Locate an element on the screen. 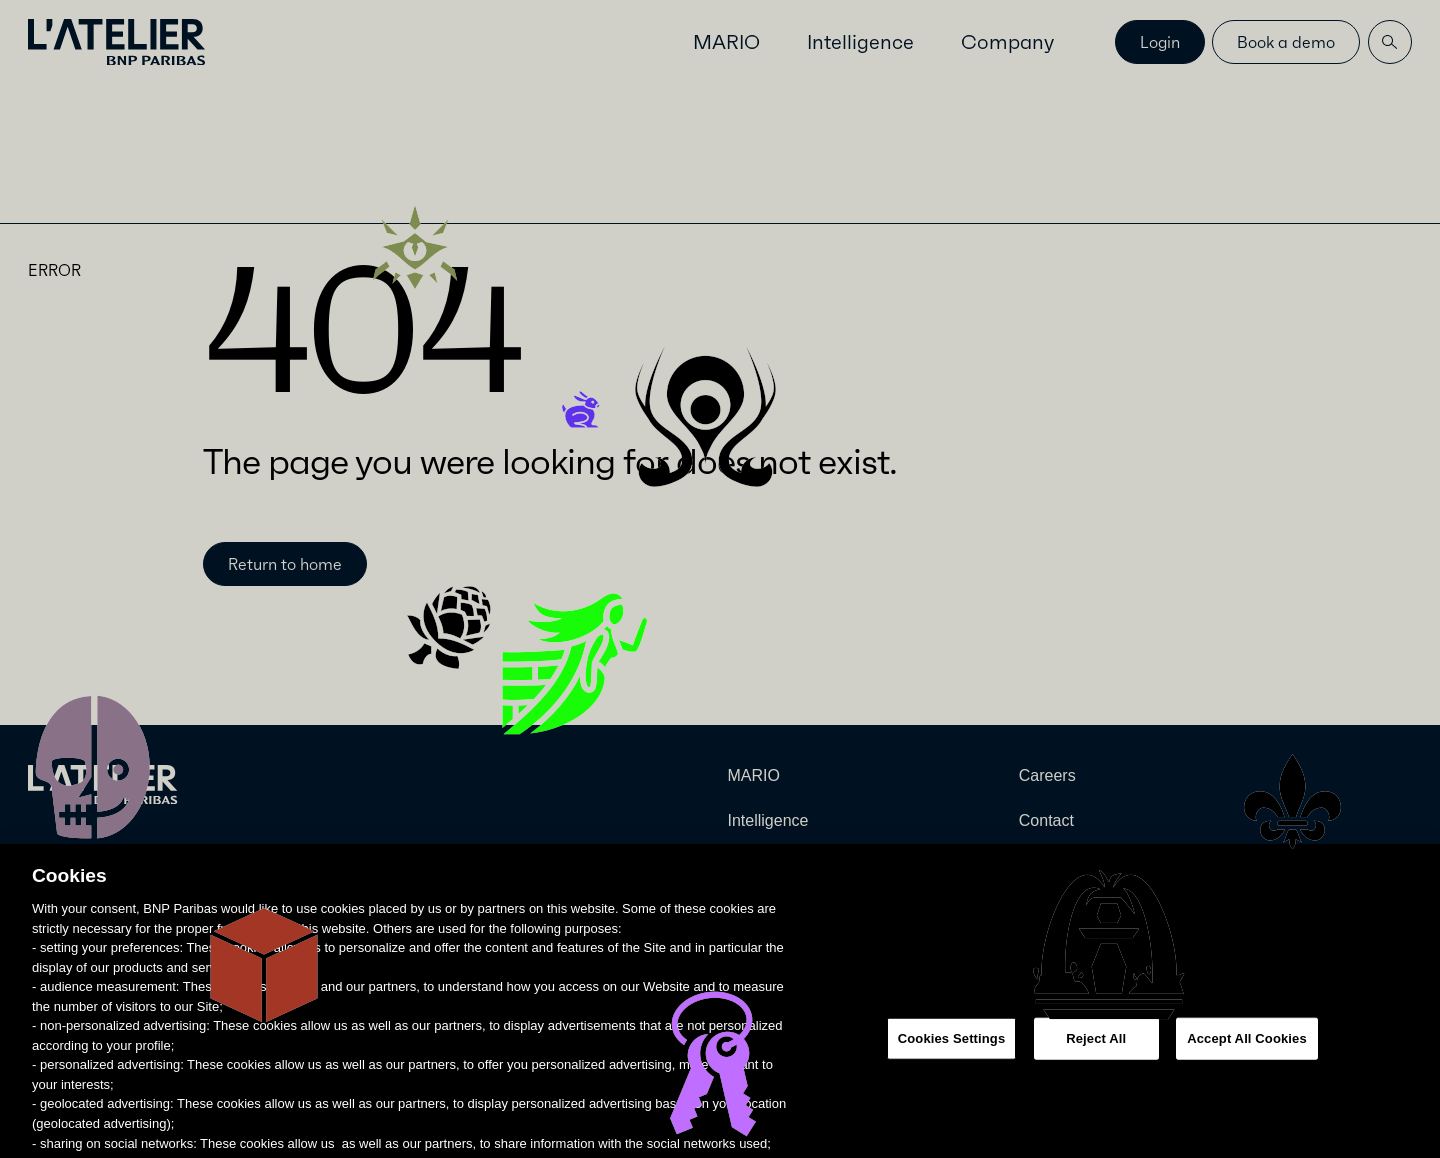 Image resolution: width=1440 pixels, height=1158 pixels. access property or home management settings is located at coordinates (713, 1064).